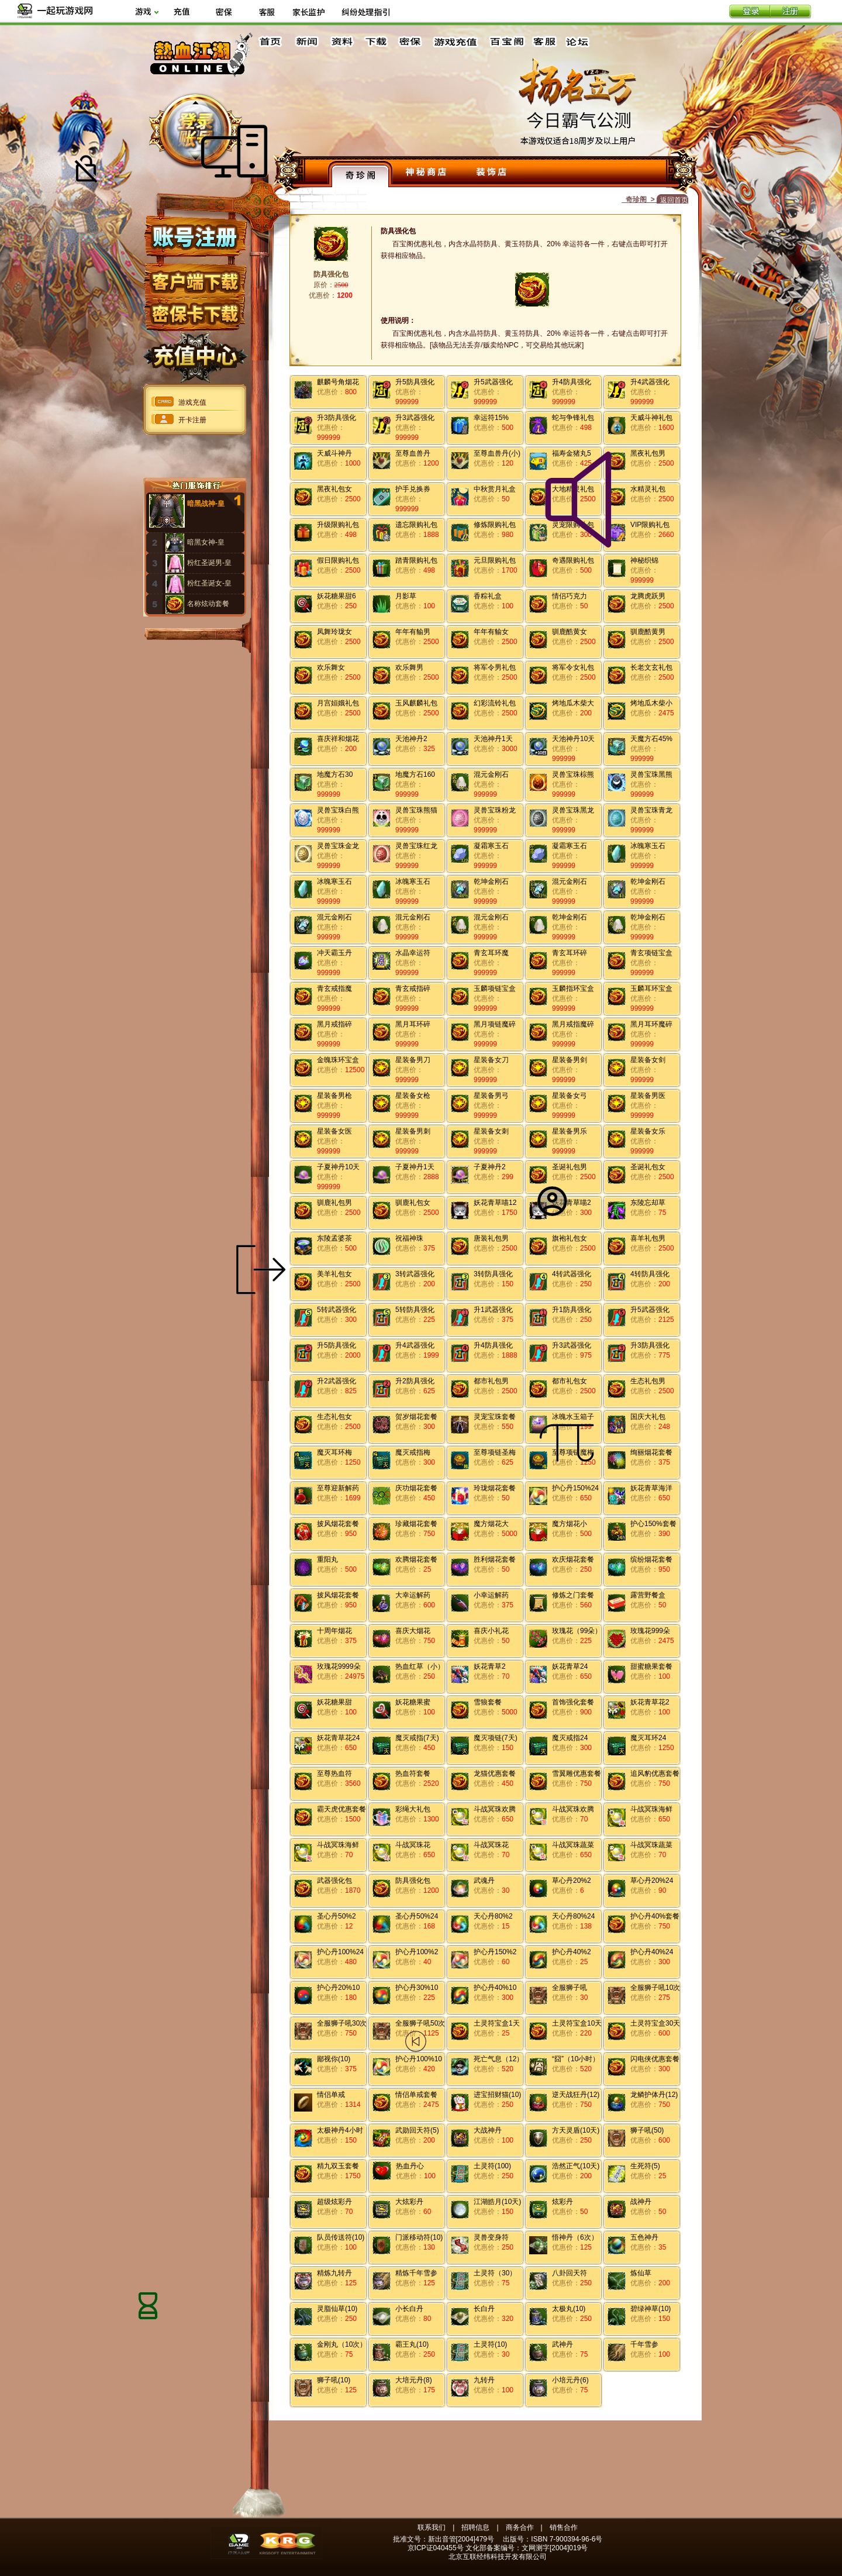  Describe the element at coordinates (568, 1442) in the screenshot. I see `access mathematical or scientific calculator functions` at that location.